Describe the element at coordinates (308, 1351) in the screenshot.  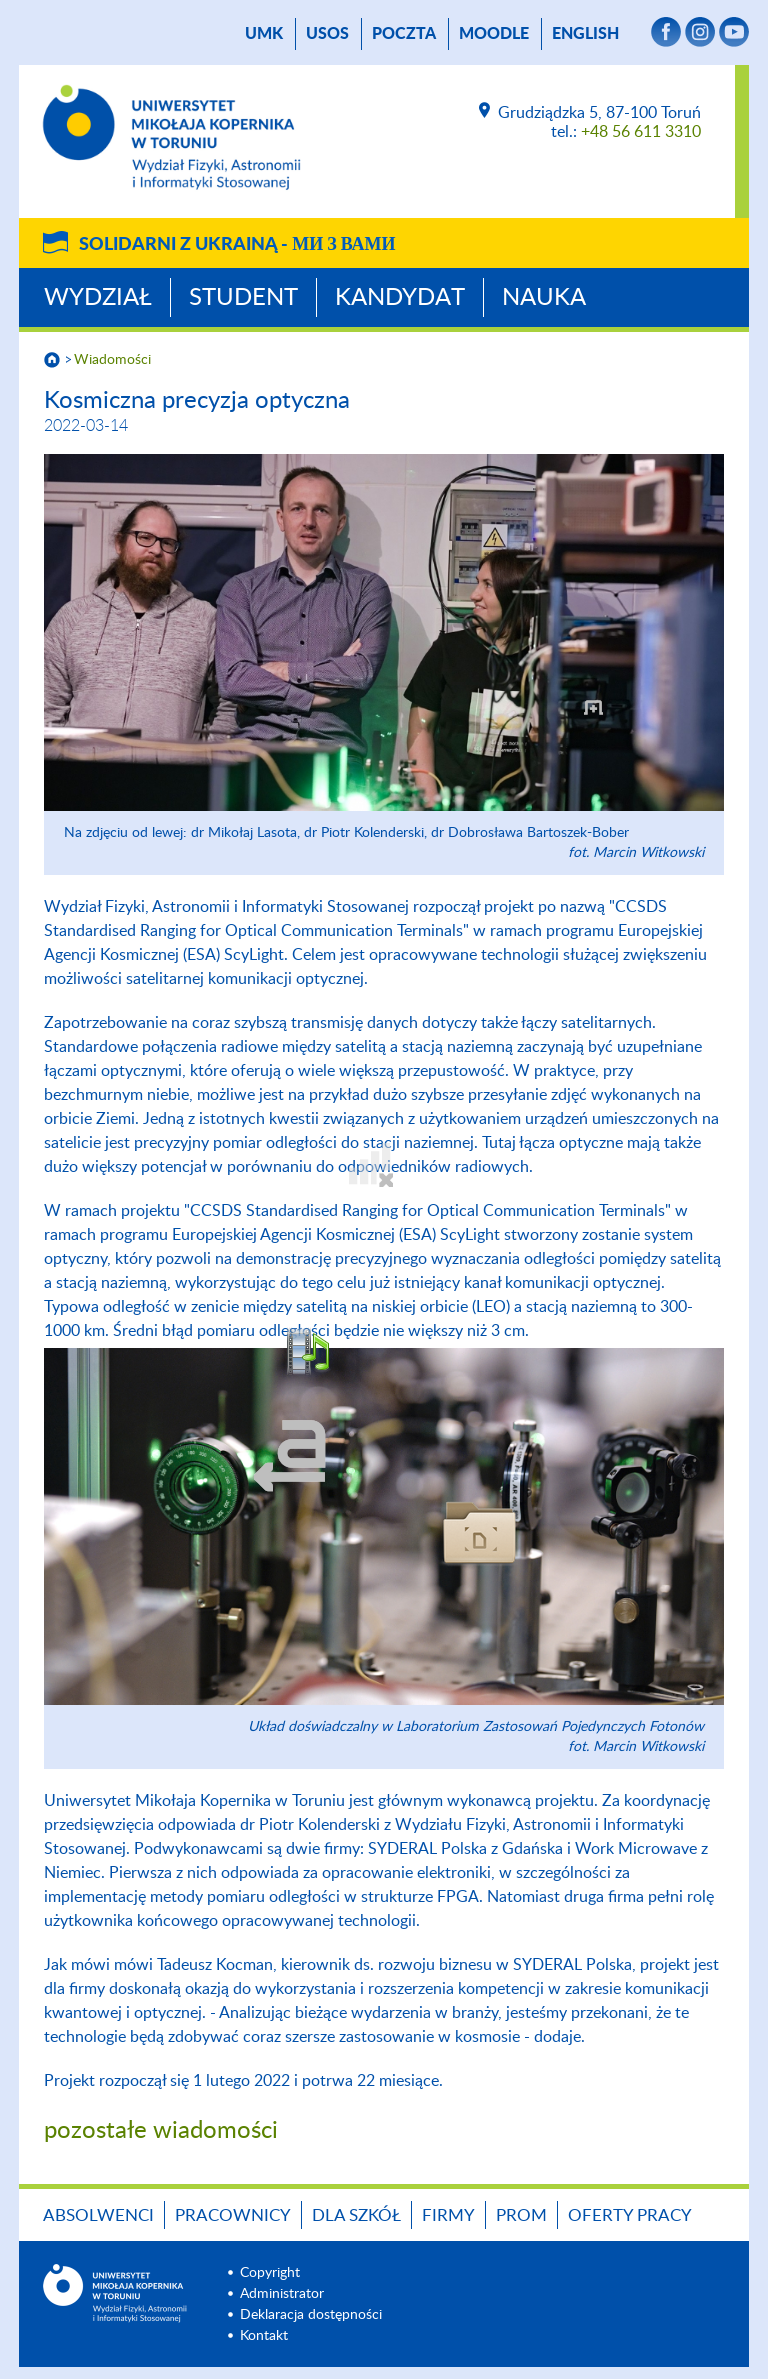
I see `open multimedia applications` at that location.